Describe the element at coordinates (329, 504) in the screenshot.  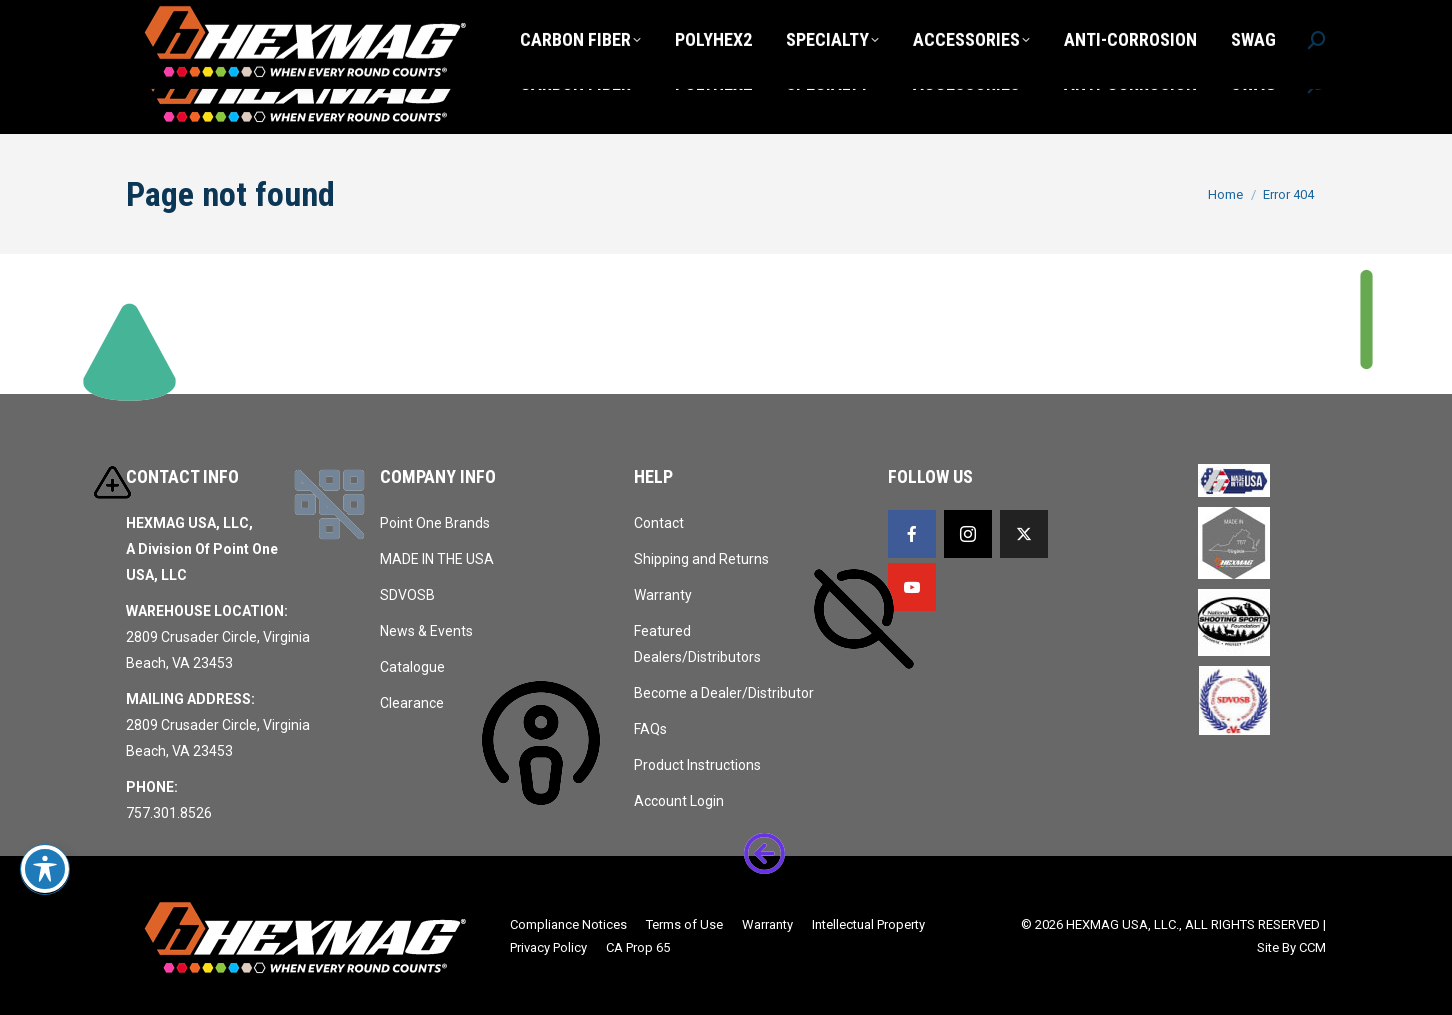
I see `dialpad is currently disabled` at that location.